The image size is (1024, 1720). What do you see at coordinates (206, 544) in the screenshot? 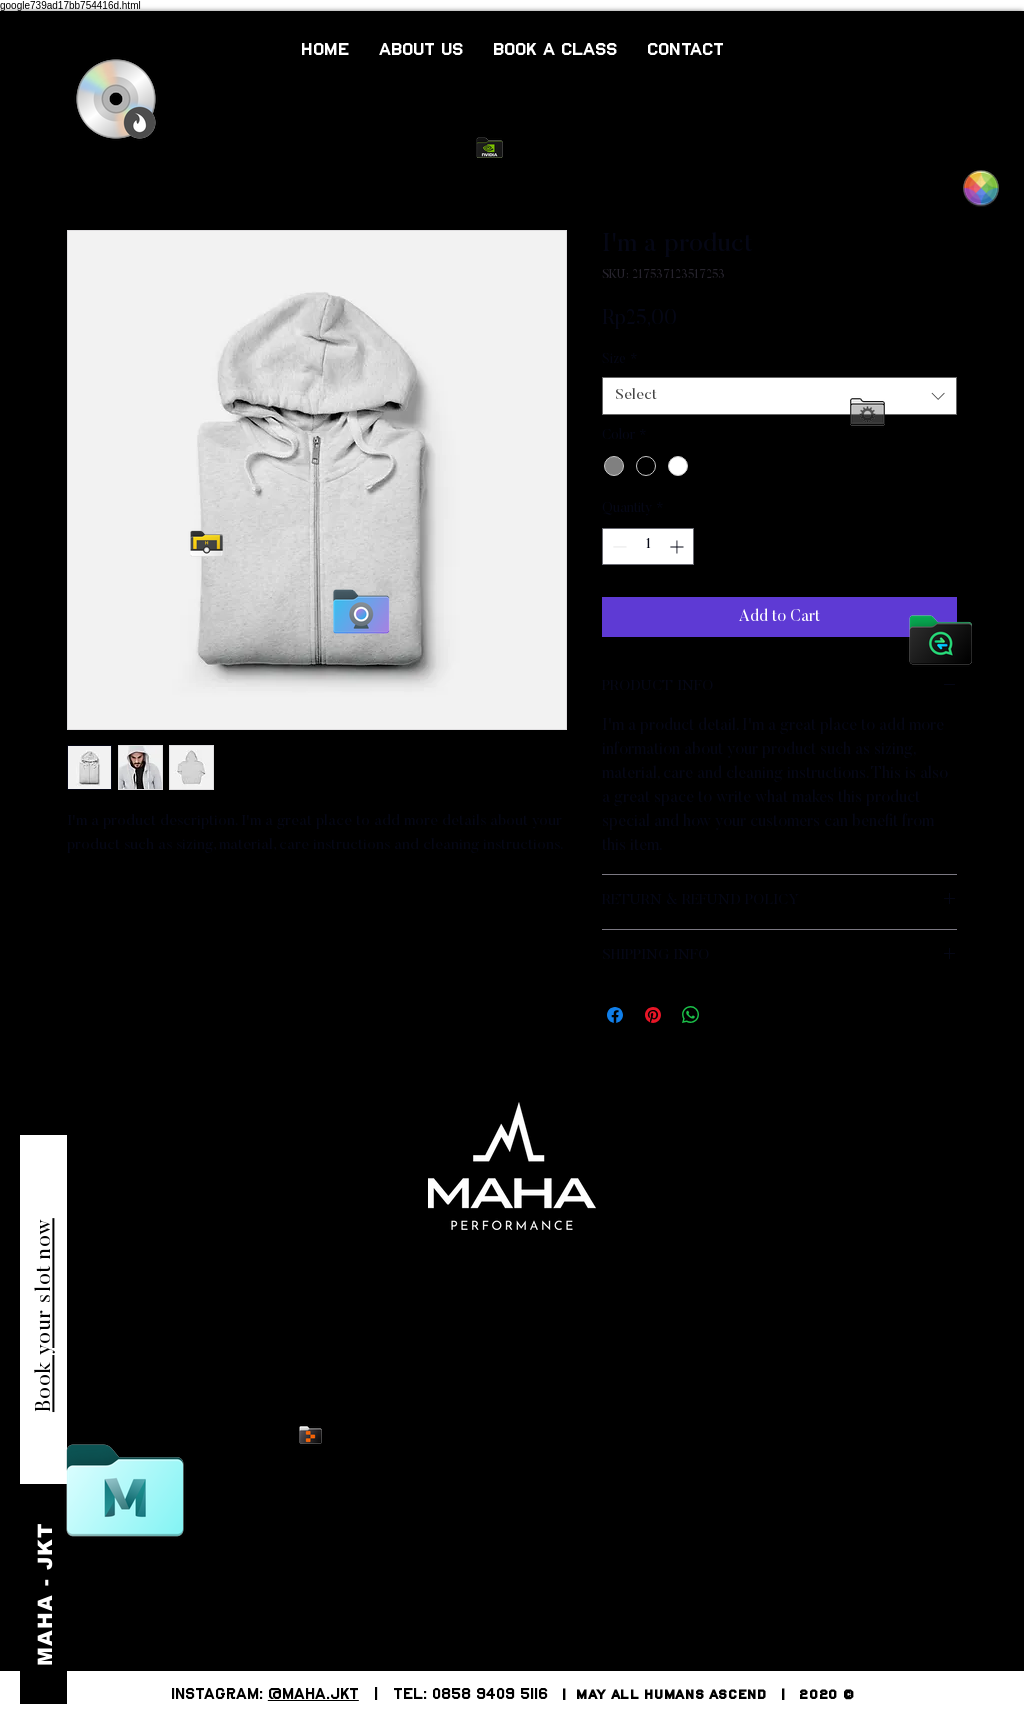
I see `folder for pokémon ultra ball collection or related game files` at bounding box center [206, 544].